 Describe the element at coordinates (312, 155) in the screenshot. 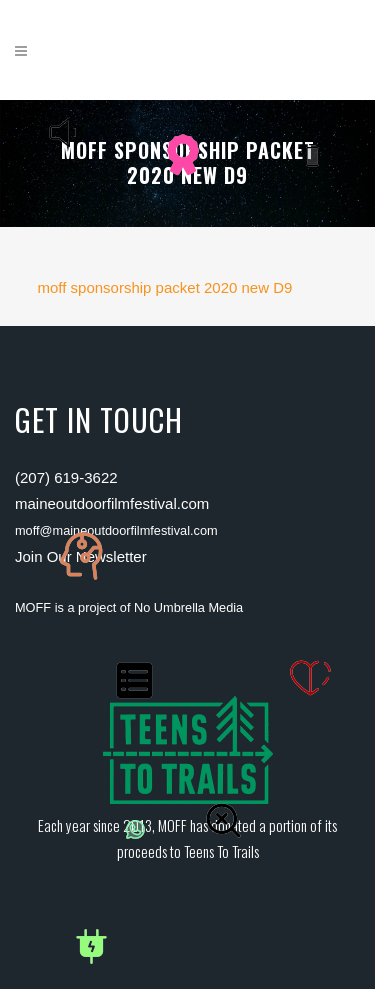

I see `indicates low battery level` at that location.